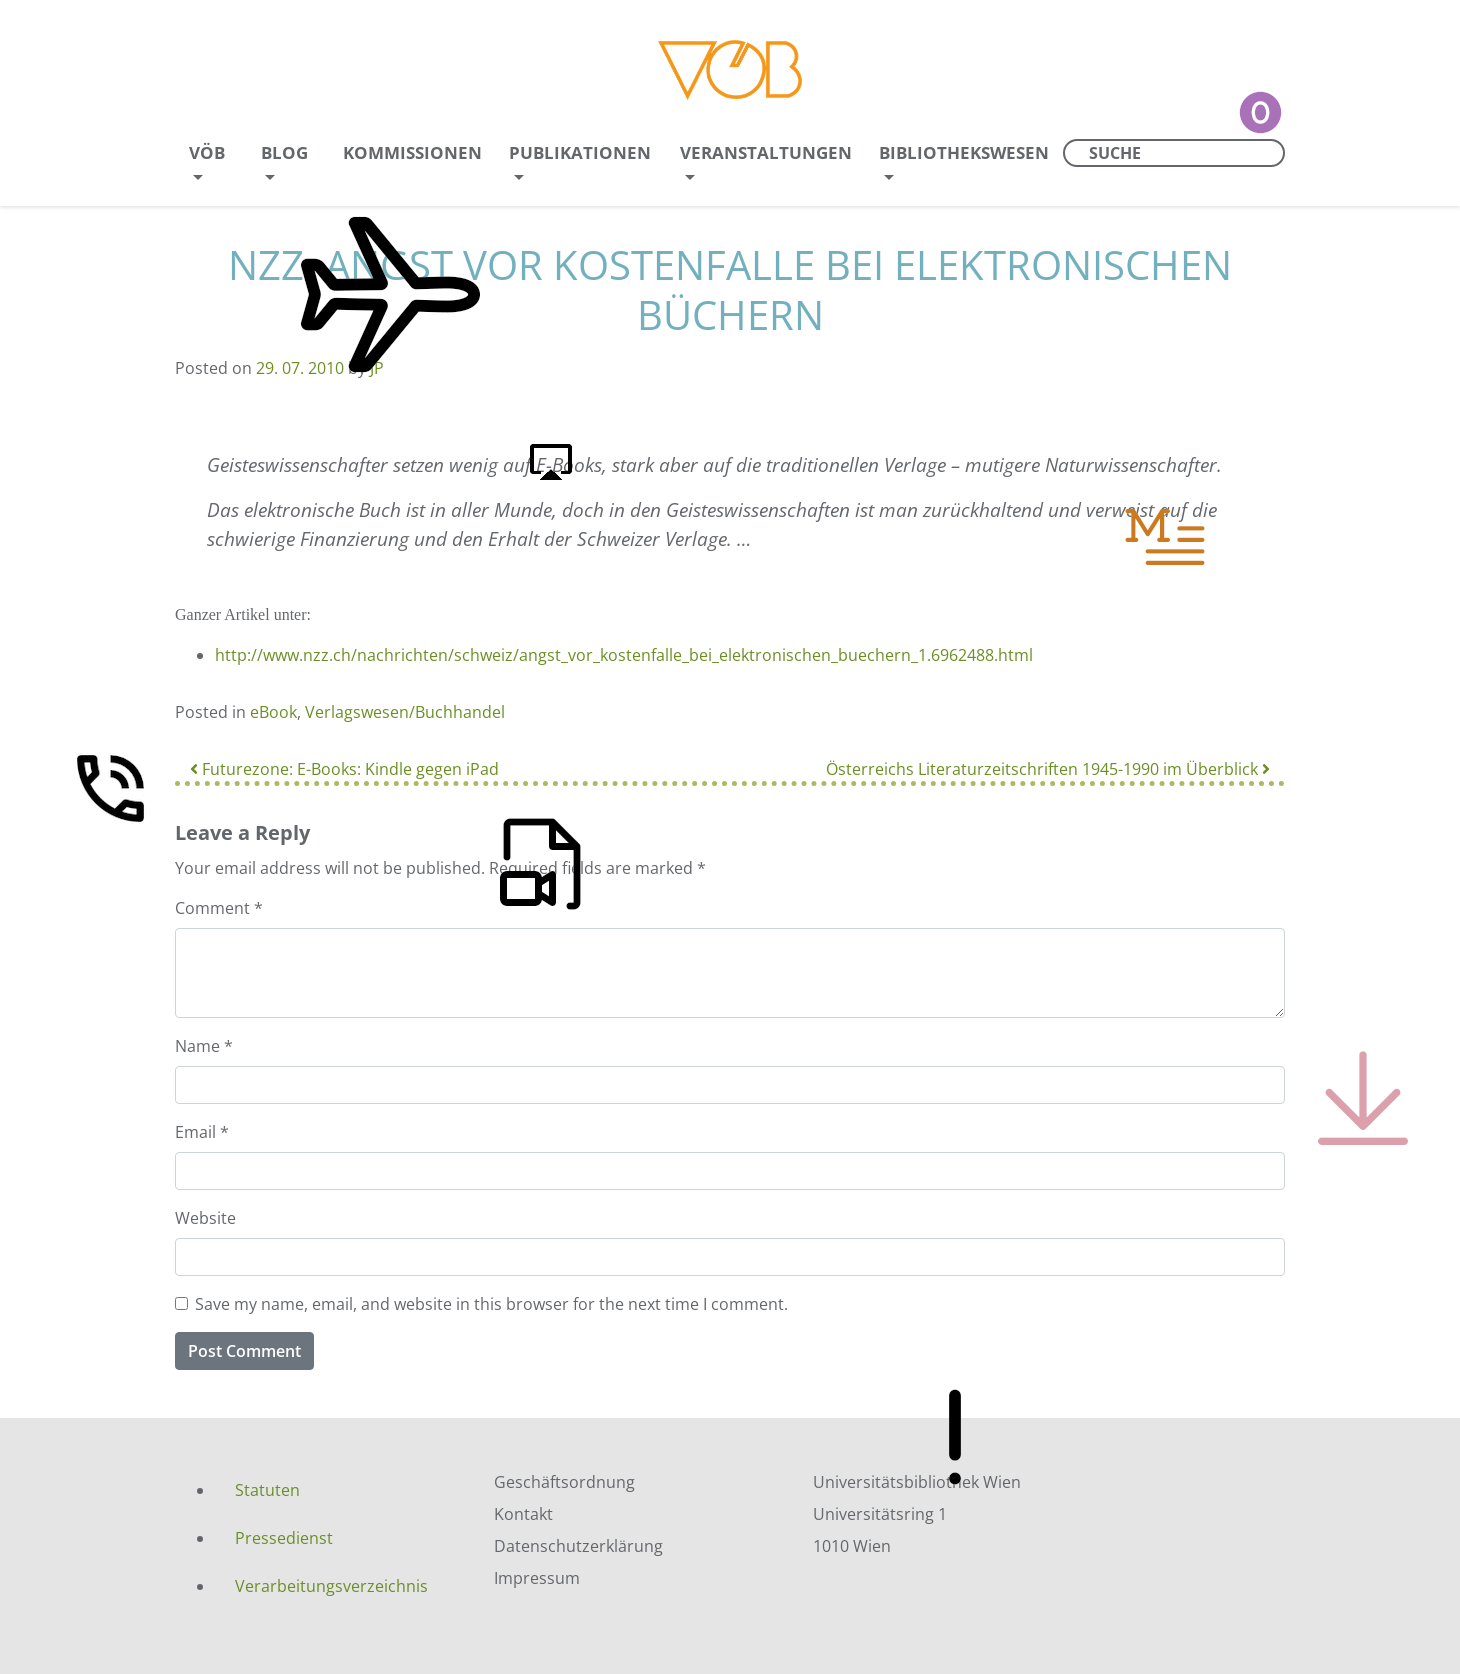 This screenshot has height=1674, width=1460. What do you see at coordinates (551, 461) in the screenshot?
I see `stream content to an external display` at bounding box center [551, 461].